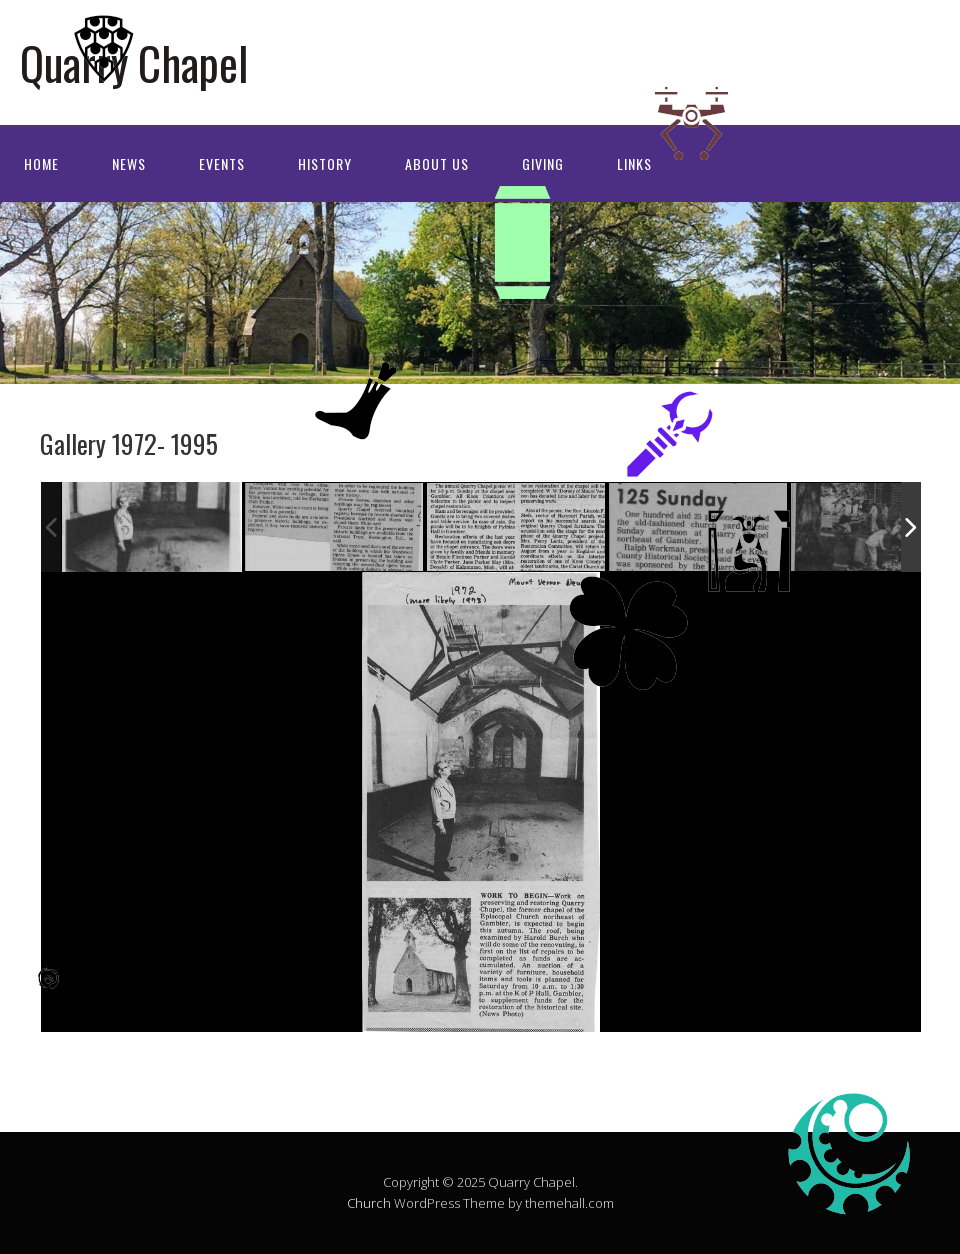  I want to click on indicates luck or bonus reward in a game, so click(629, 633).